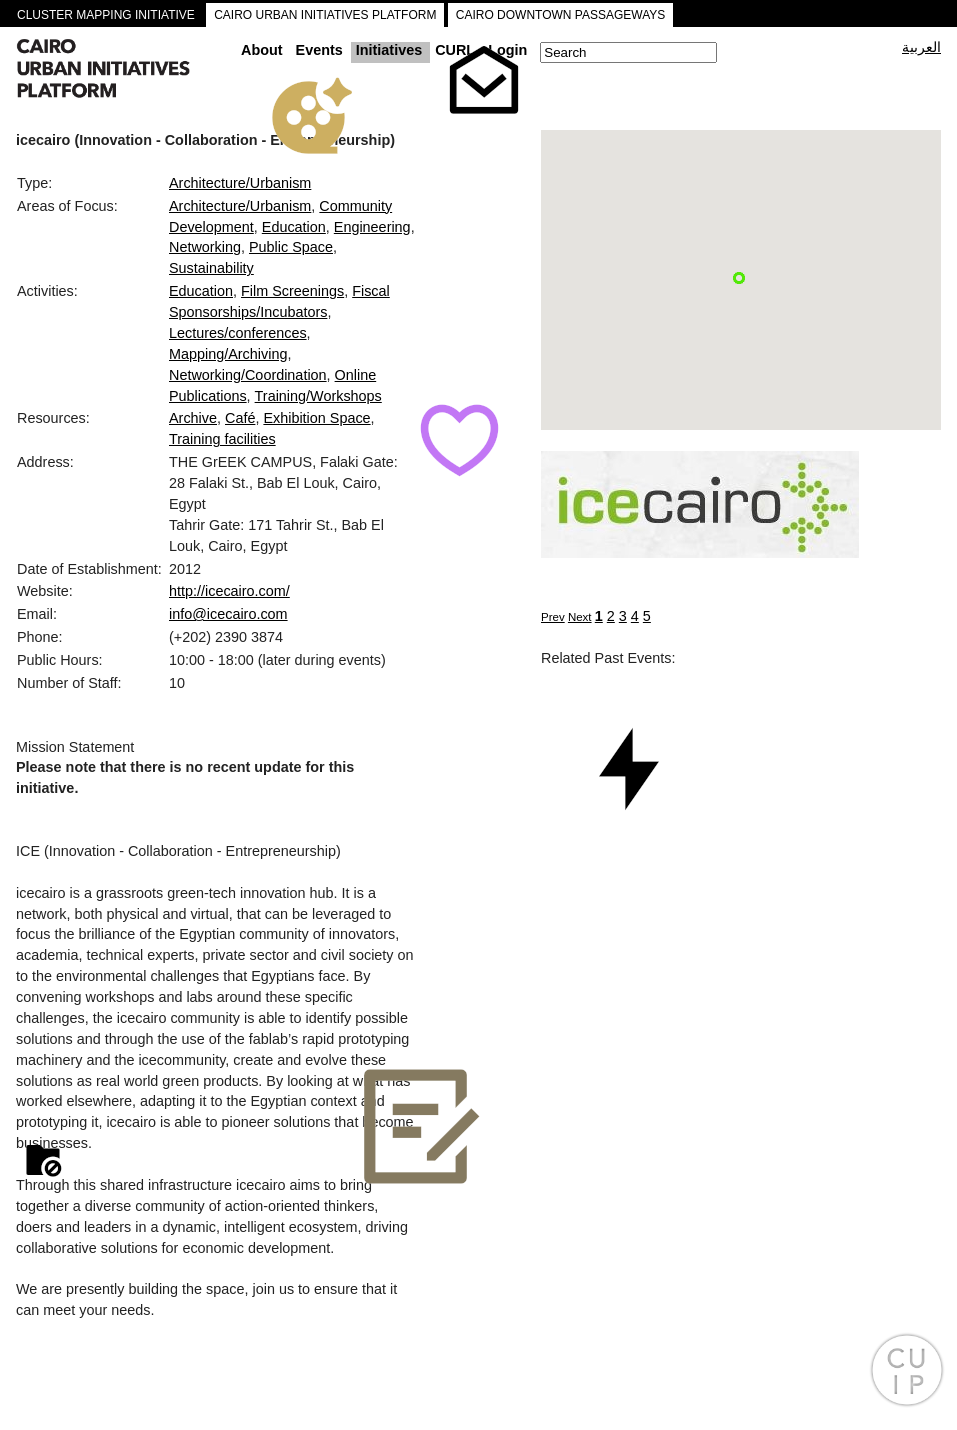 This screenshot has height=1430, width=957. I want to click on turn on device flashlight, so click(629, 769).